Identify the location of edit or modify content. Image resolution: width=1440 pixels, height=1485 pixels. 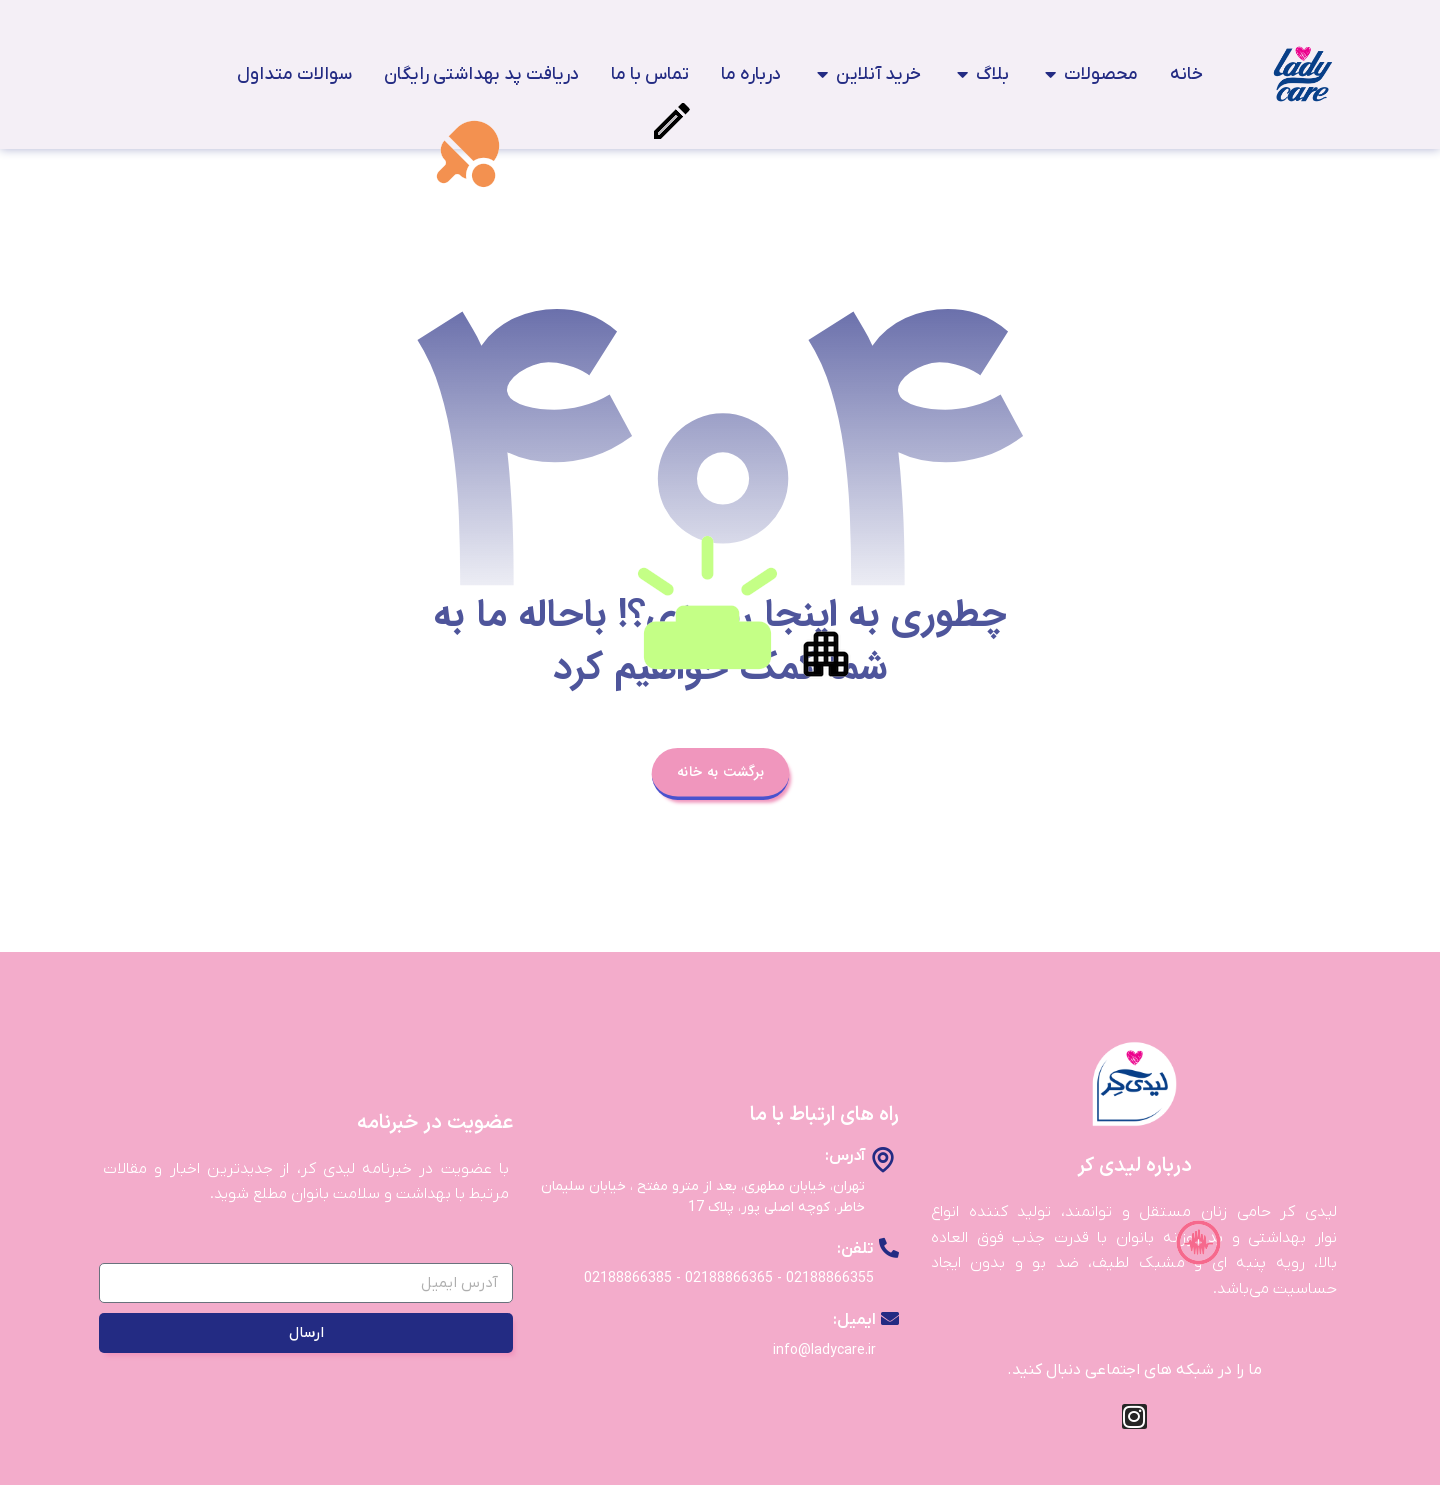
(672, 121).